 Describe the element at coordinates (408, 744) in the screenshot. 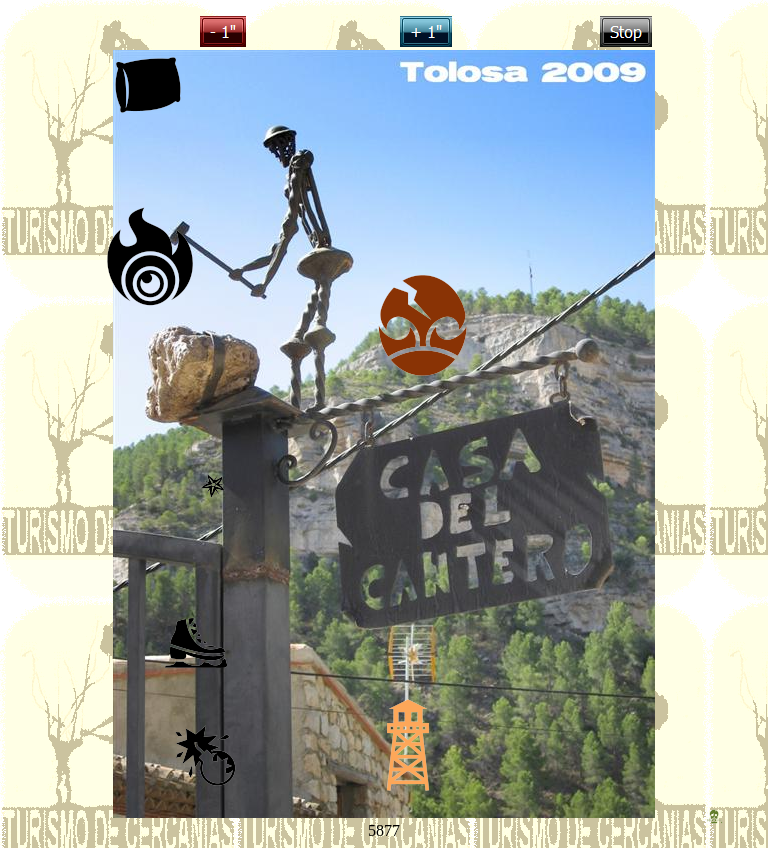

I see `view or access lookout points on a map` at that location.